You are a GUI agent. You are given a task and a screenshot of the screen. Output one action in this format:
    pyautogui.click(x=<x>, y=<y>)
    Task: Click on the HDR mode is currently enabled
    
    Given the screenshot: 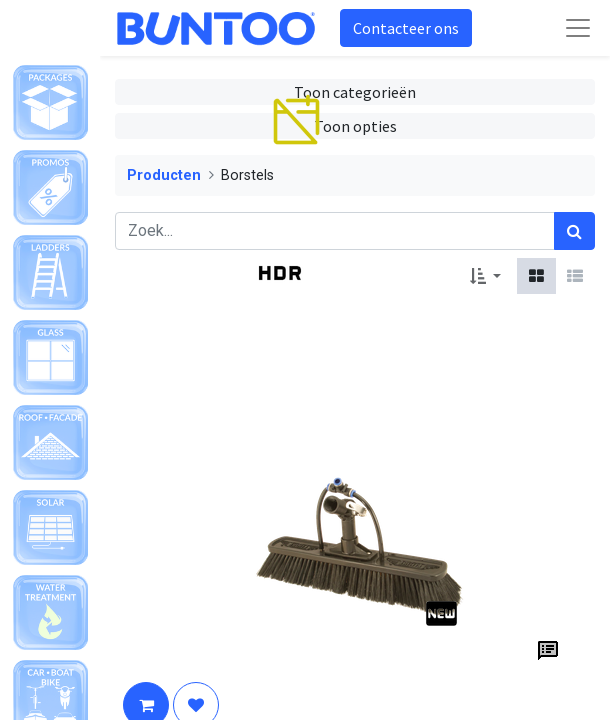 What is the action you would take?
    pyautogui.click(x=280, y=273)
    